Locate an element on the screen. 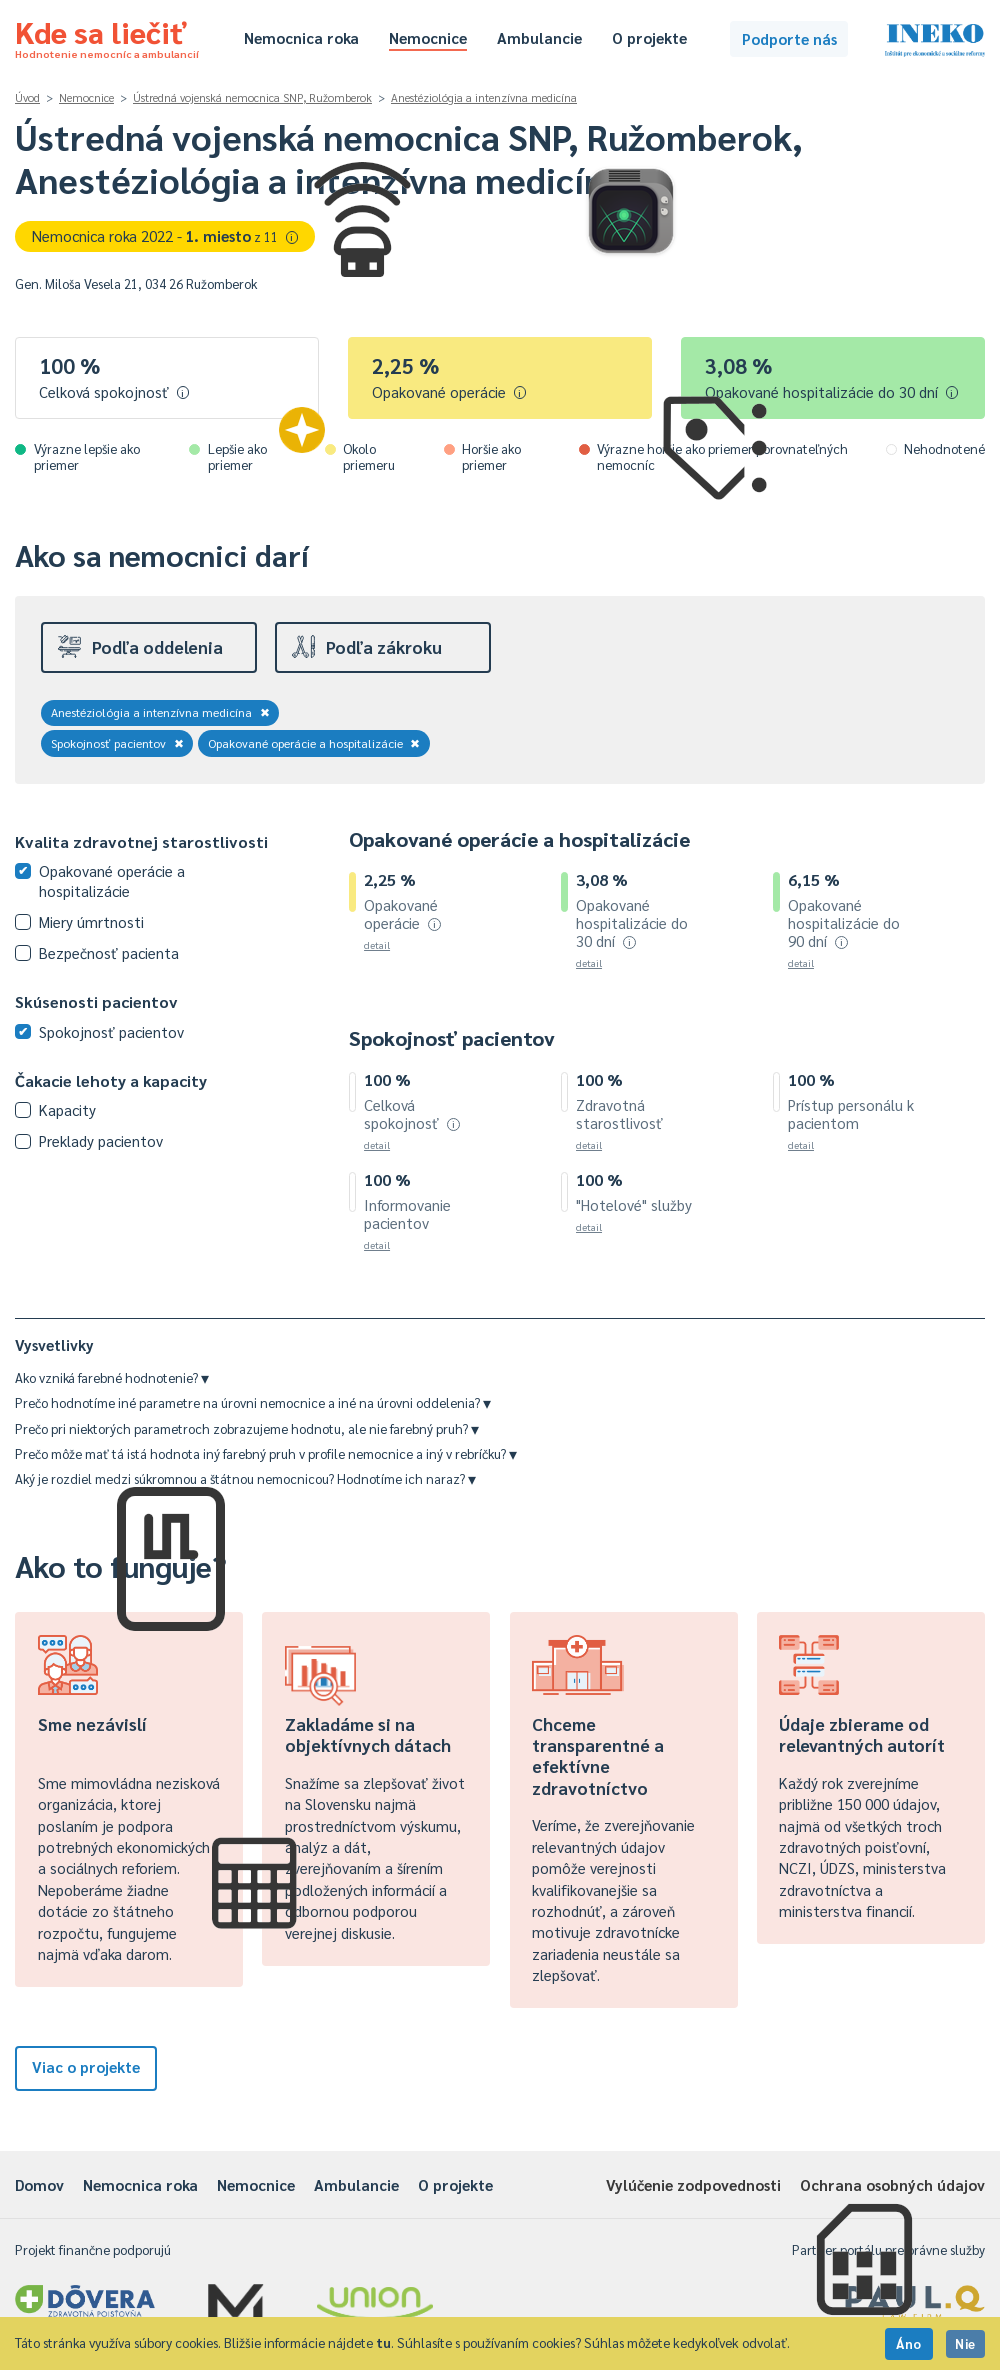 Image resolution: width=1000 pixels, height=2370 pixels. indicates a wireless USB receiver is connected is located at coordinates (362, 219).